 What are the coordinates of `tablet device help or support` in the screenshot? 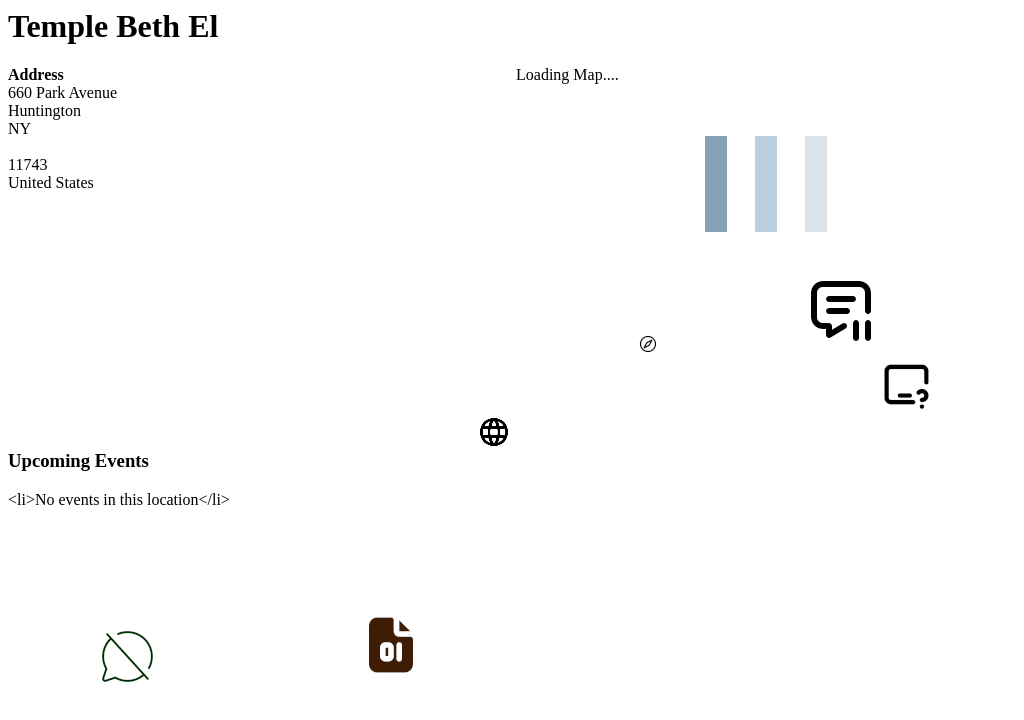 It's located at (906, 384).